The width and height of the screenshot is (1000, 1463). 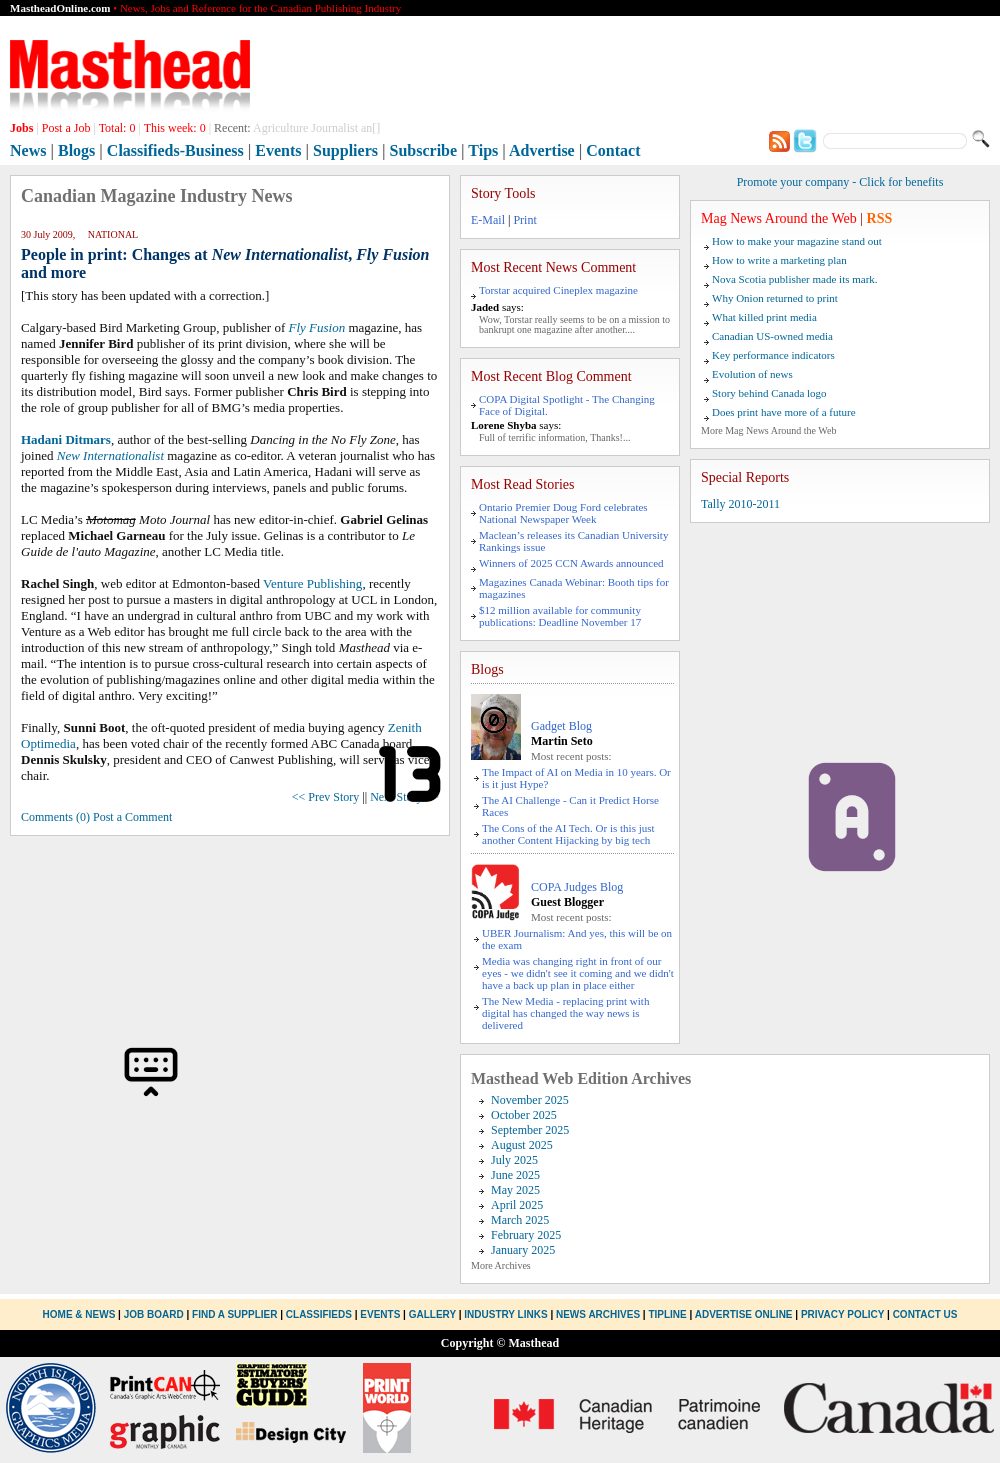 I want to click on indicates 13 unread notifications or items, so click(x=407, y=774).